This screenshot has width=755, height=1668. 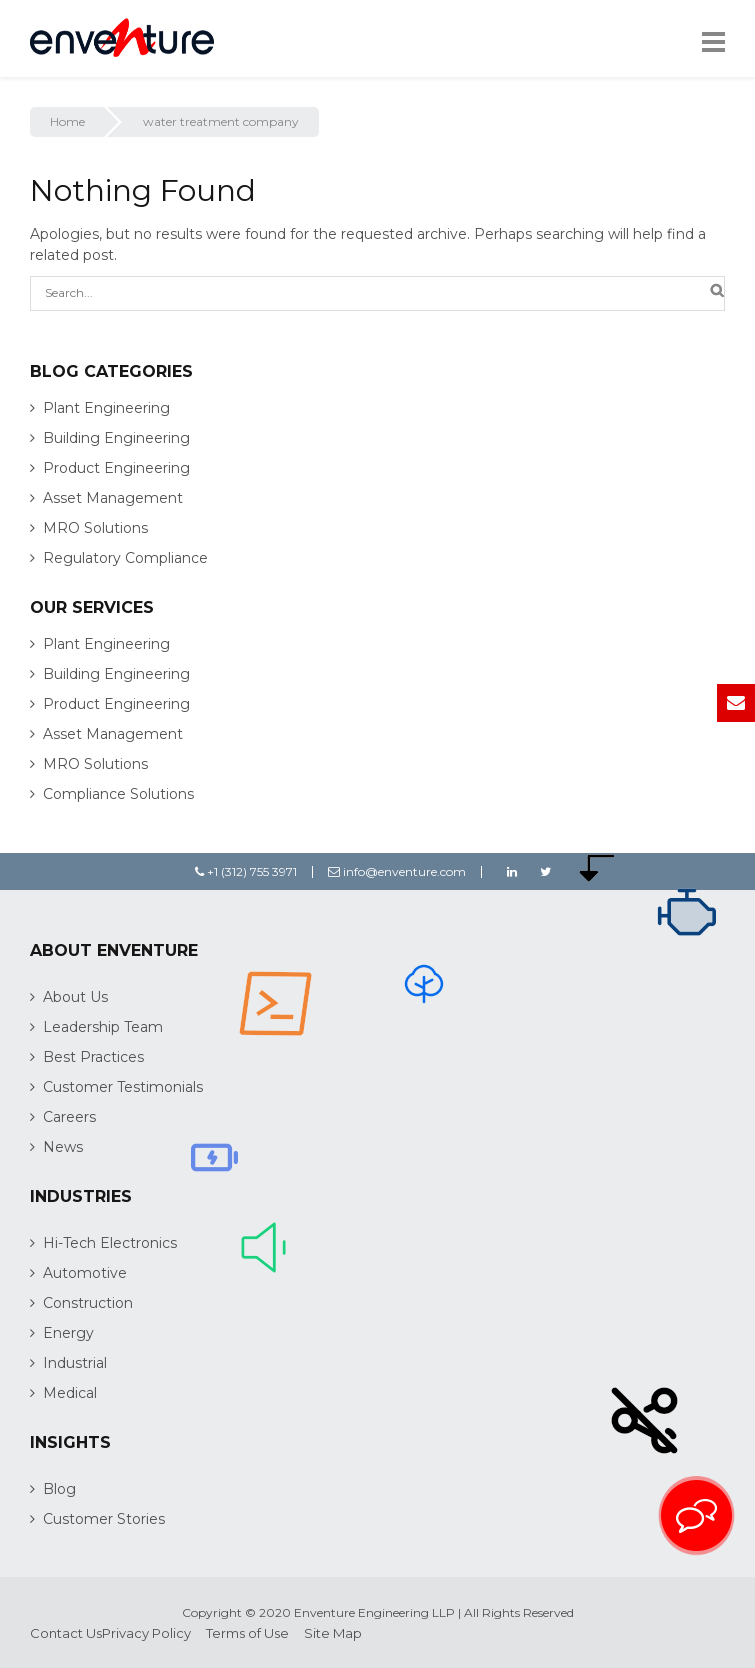 I want to click on view engine or vehicle diagnostics, so click(x=686, y=913).